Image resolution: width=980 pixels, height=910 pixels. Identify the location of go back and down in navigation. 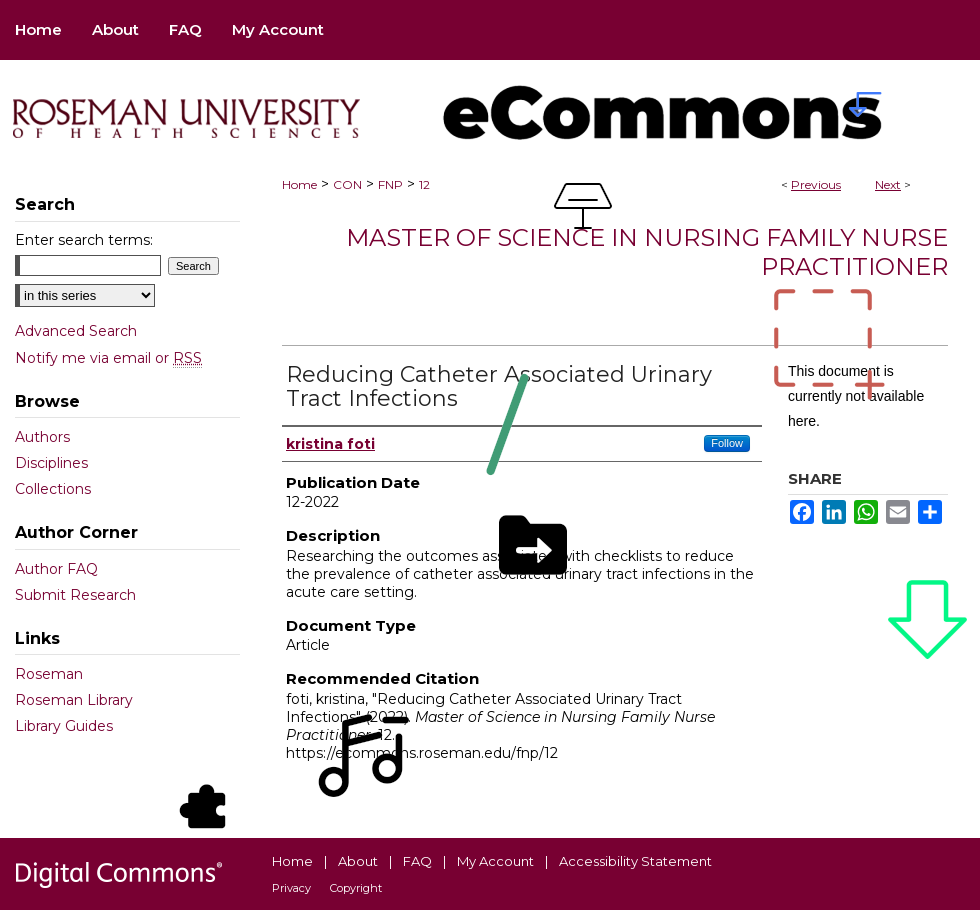
(864, 102).